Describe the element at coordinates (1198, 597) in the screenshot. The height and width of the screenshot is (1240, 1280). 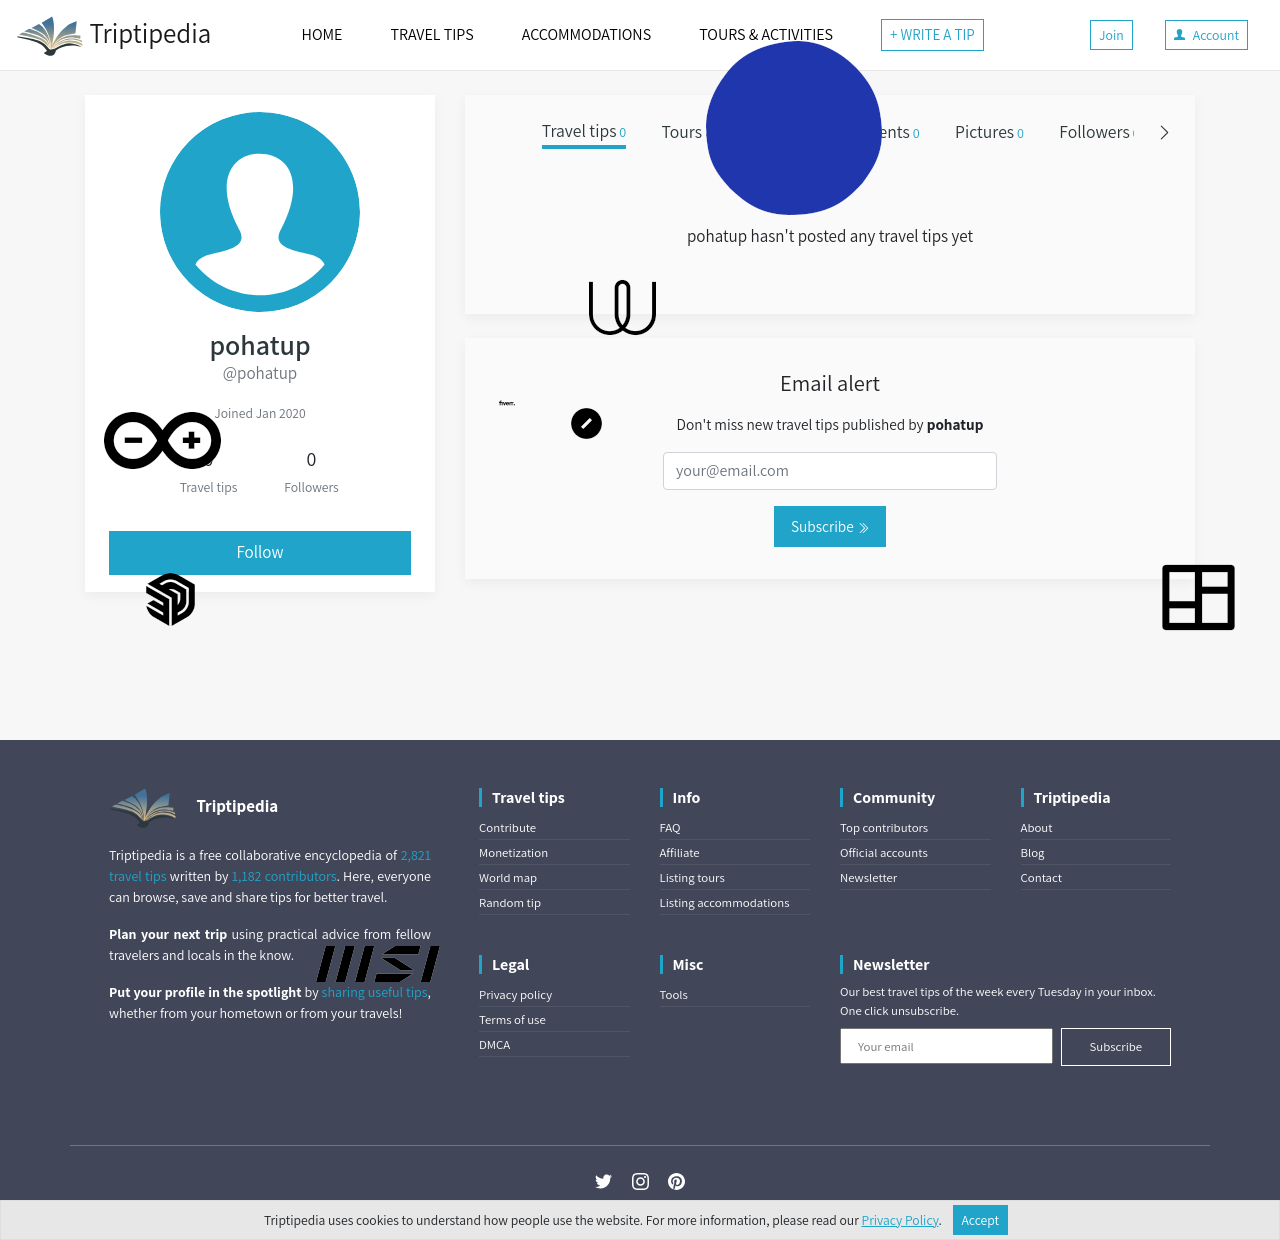
I see `switch to masonry grid layout` at that location.